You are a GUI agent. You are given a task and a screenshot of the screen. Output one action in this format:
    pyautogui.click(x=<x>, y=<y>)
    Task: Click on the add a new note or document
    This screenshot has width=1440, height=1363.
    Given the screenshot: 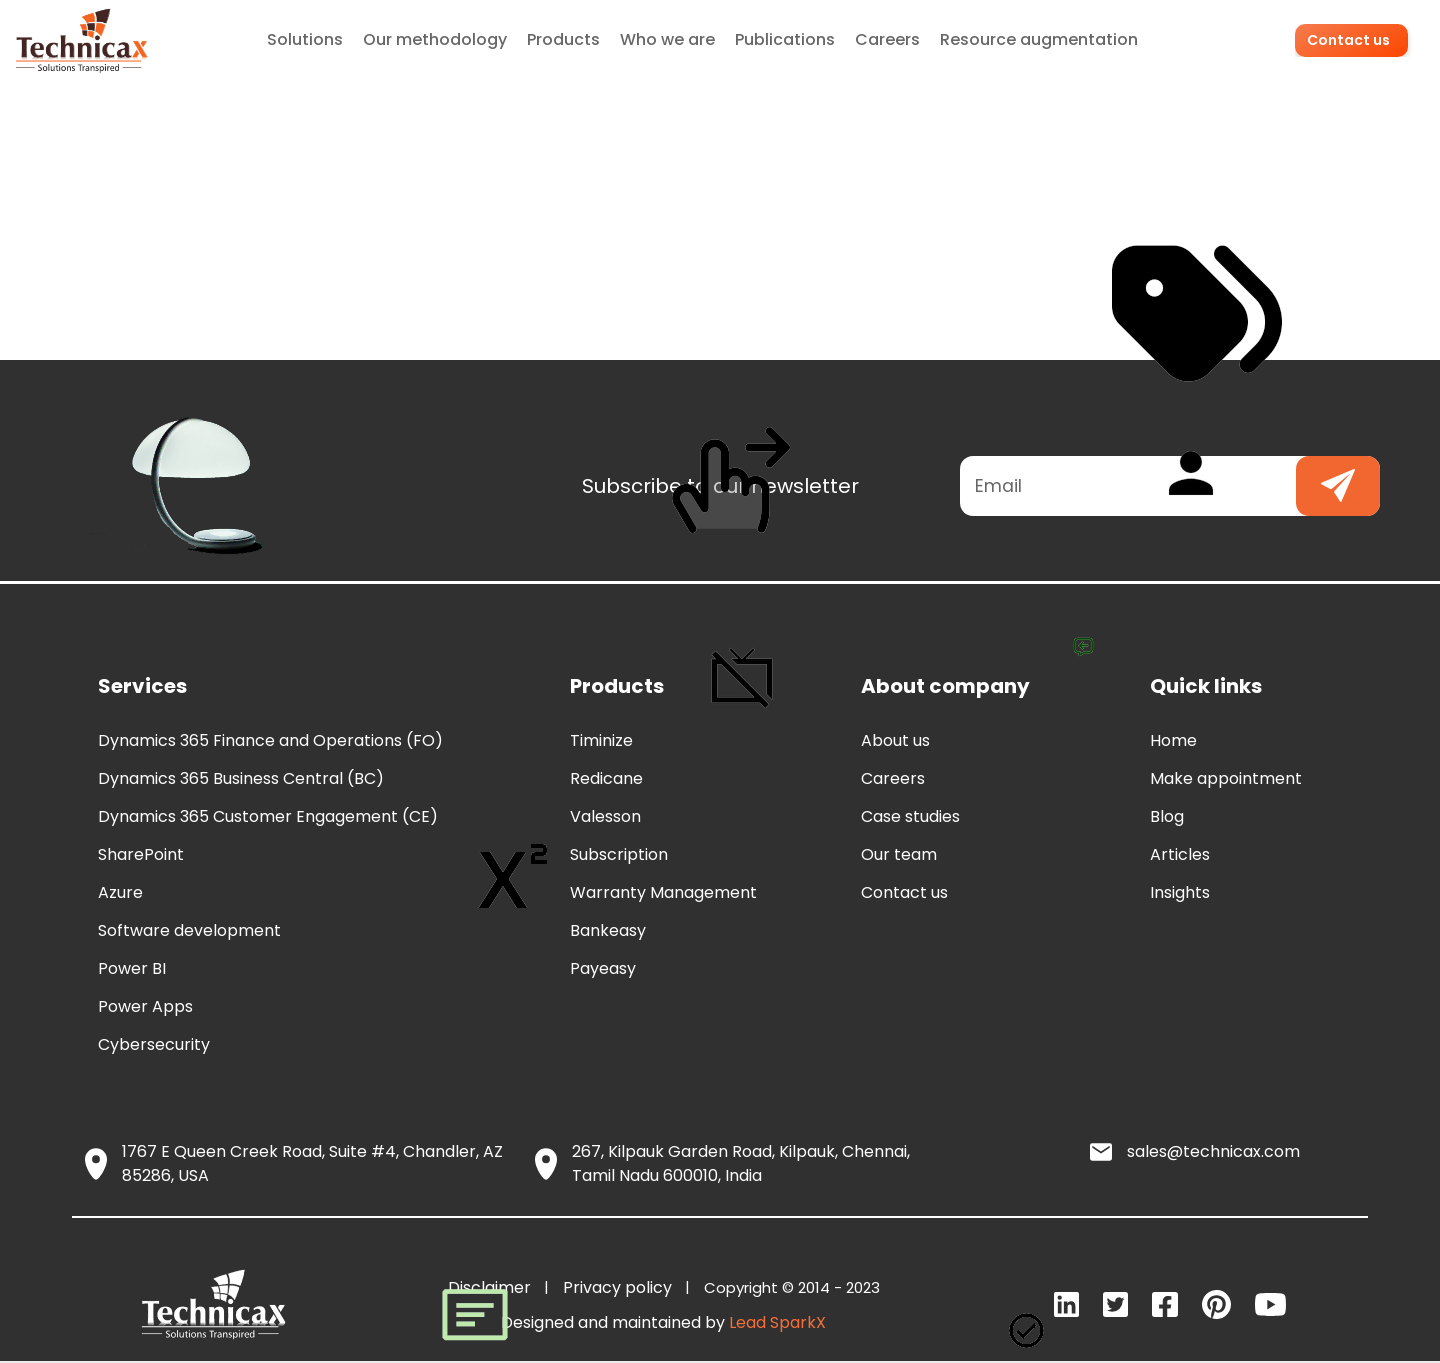 What is the action you would take?
    pyautogui.click(x=475, y=1317)
    